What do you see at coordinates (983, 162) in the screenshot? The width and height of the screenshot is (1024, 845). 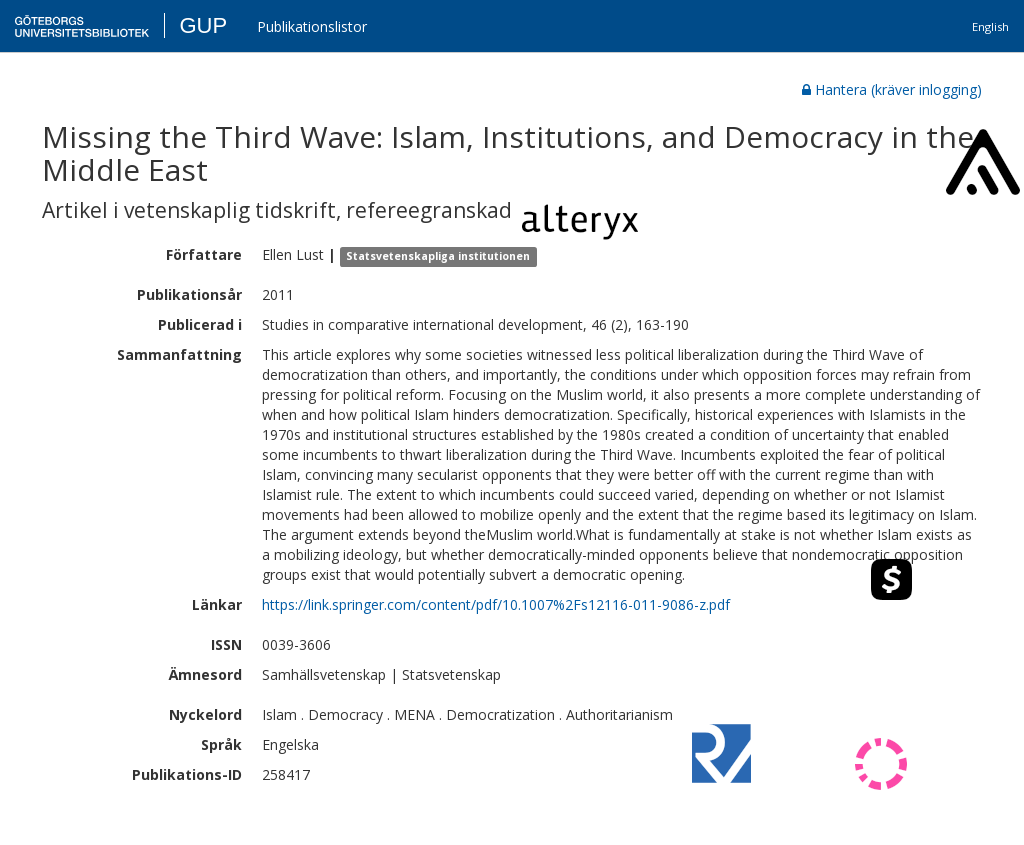 I see `open aegis authenticator app` at bounding box center [983, 162].